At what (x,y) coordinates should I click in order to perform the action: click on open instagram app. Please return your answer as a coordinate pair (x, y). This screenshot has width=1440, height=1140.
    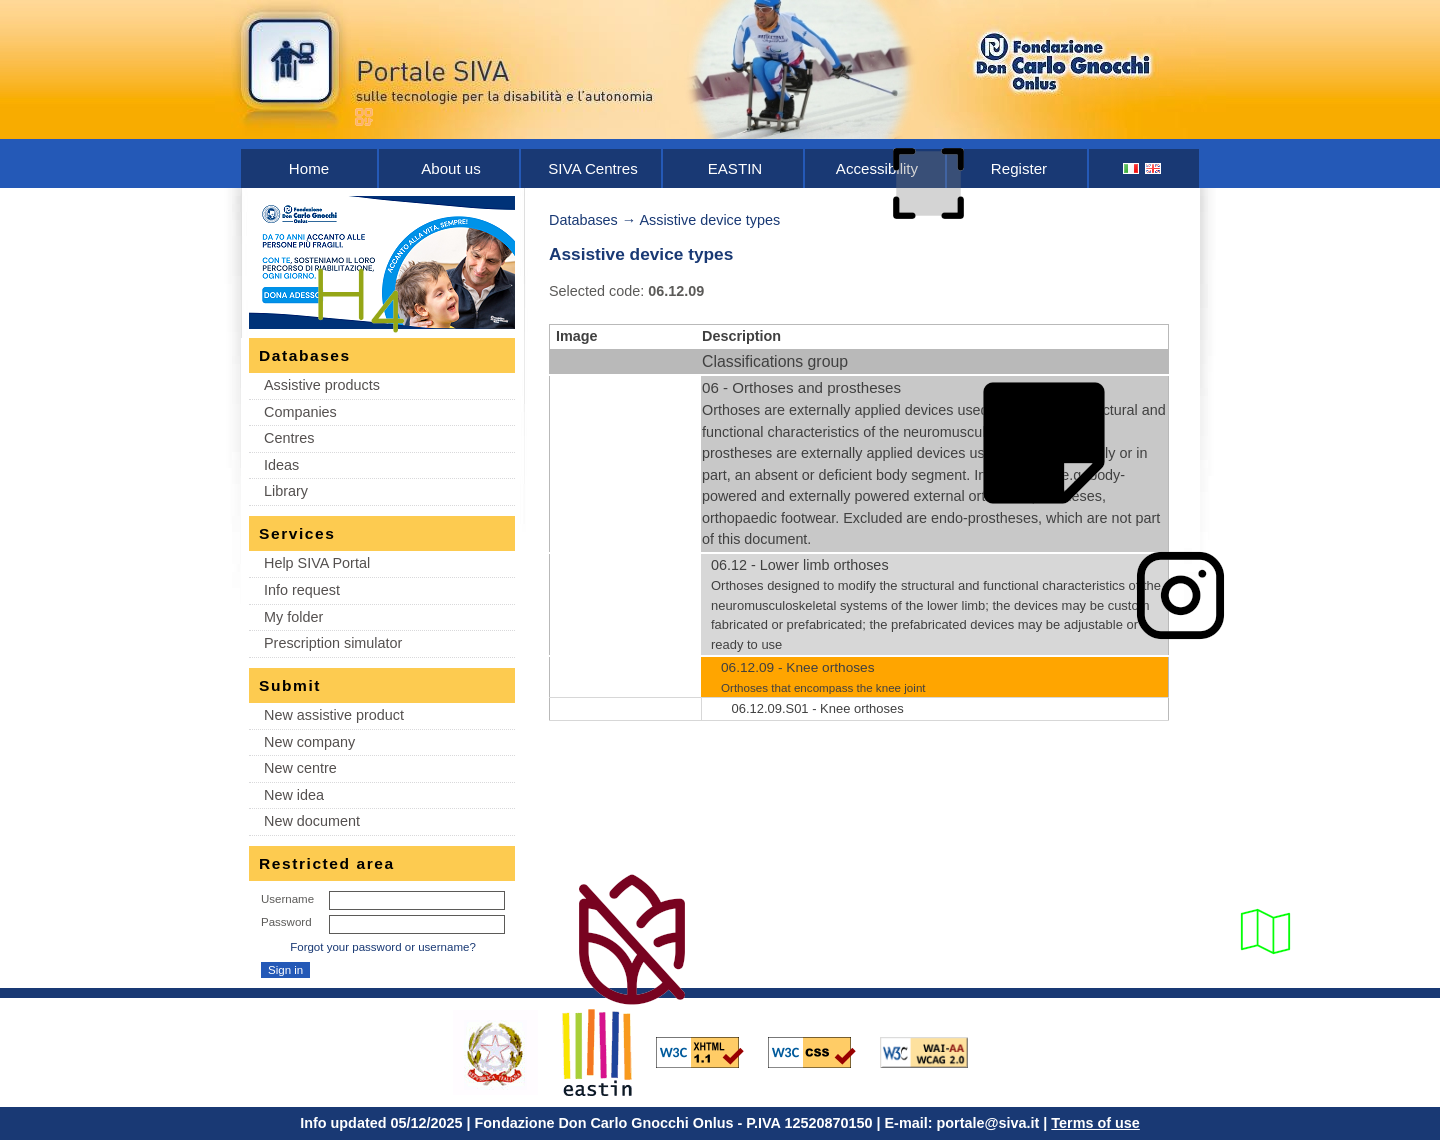
    Looking at the image, I should click on (1180, 595).